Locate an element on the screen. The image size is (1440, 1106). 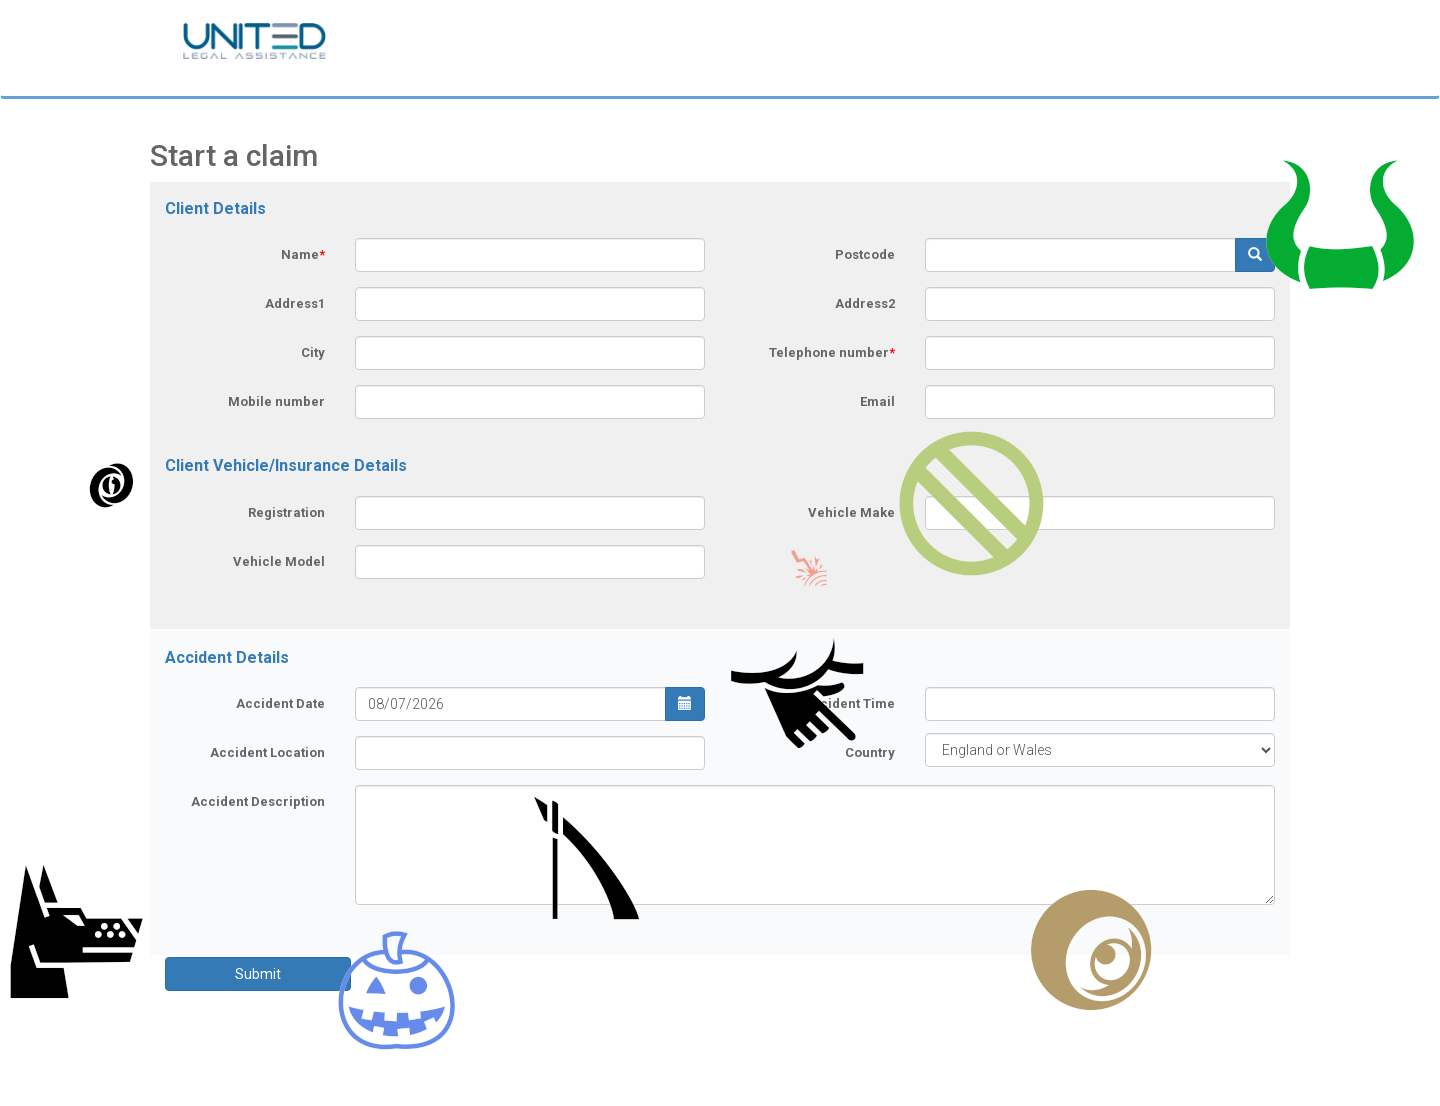
access viking or warrior-themed game content is located at coordinates (1340, 229).